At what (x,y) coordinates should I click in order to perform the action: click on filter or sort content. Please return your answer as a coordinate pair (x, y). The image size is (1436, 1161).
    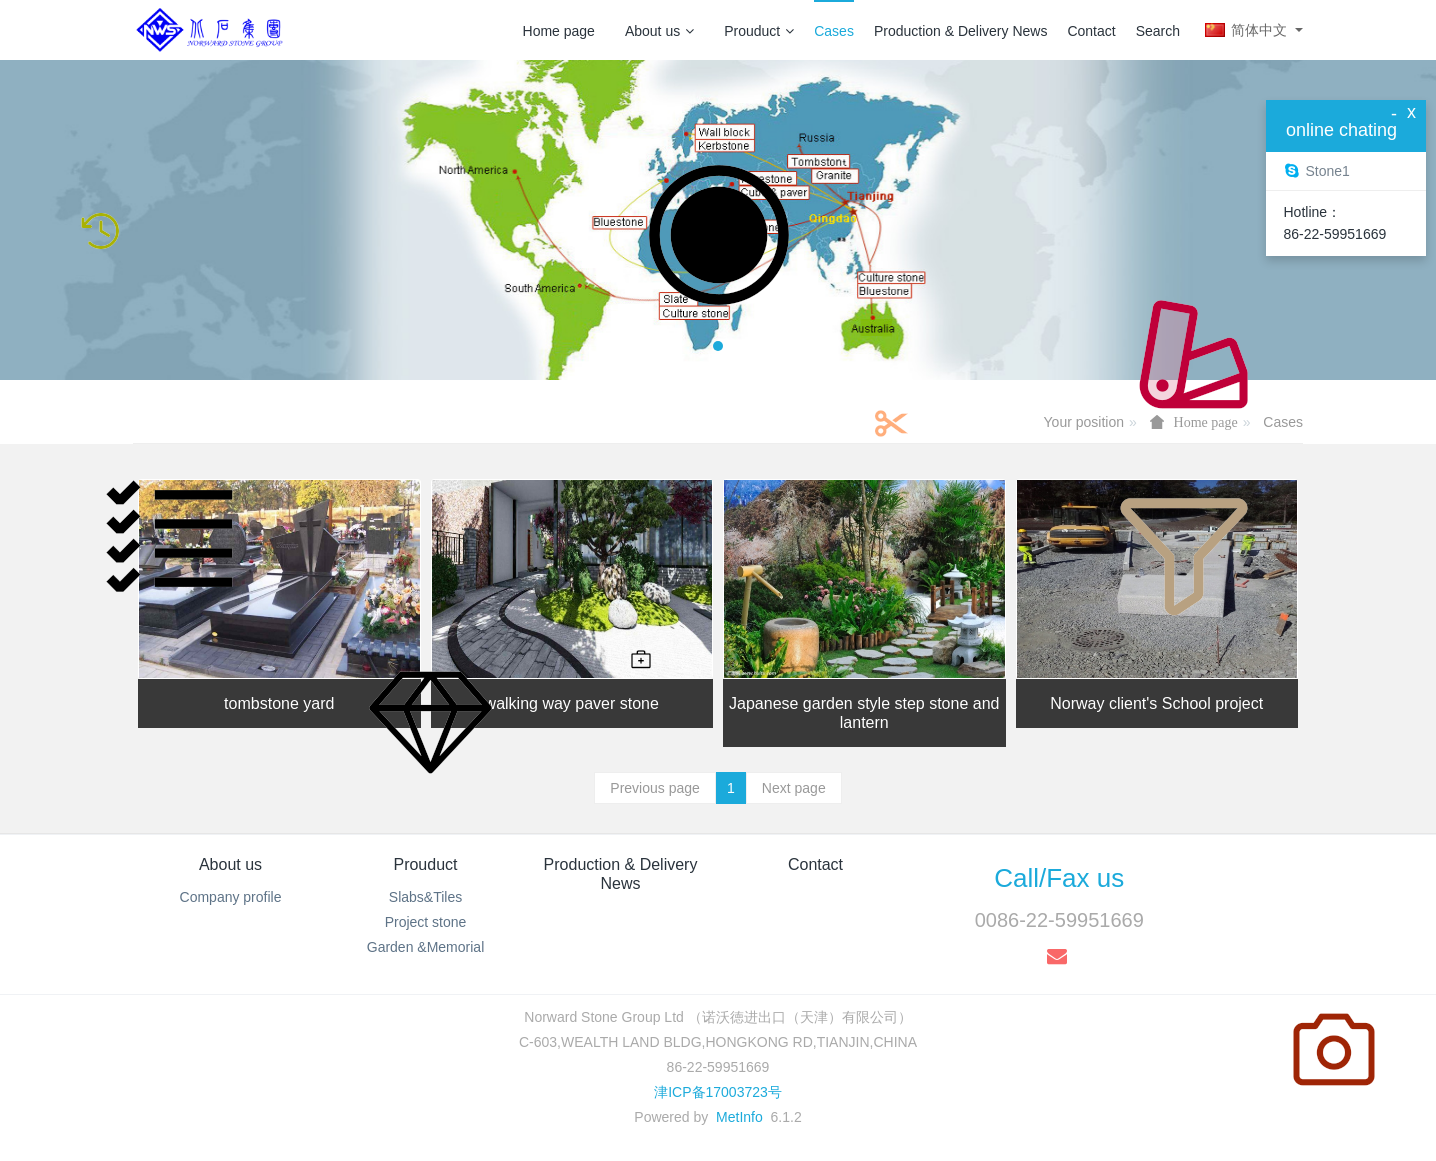
    Looking at the image, I should click on (1184, 552).